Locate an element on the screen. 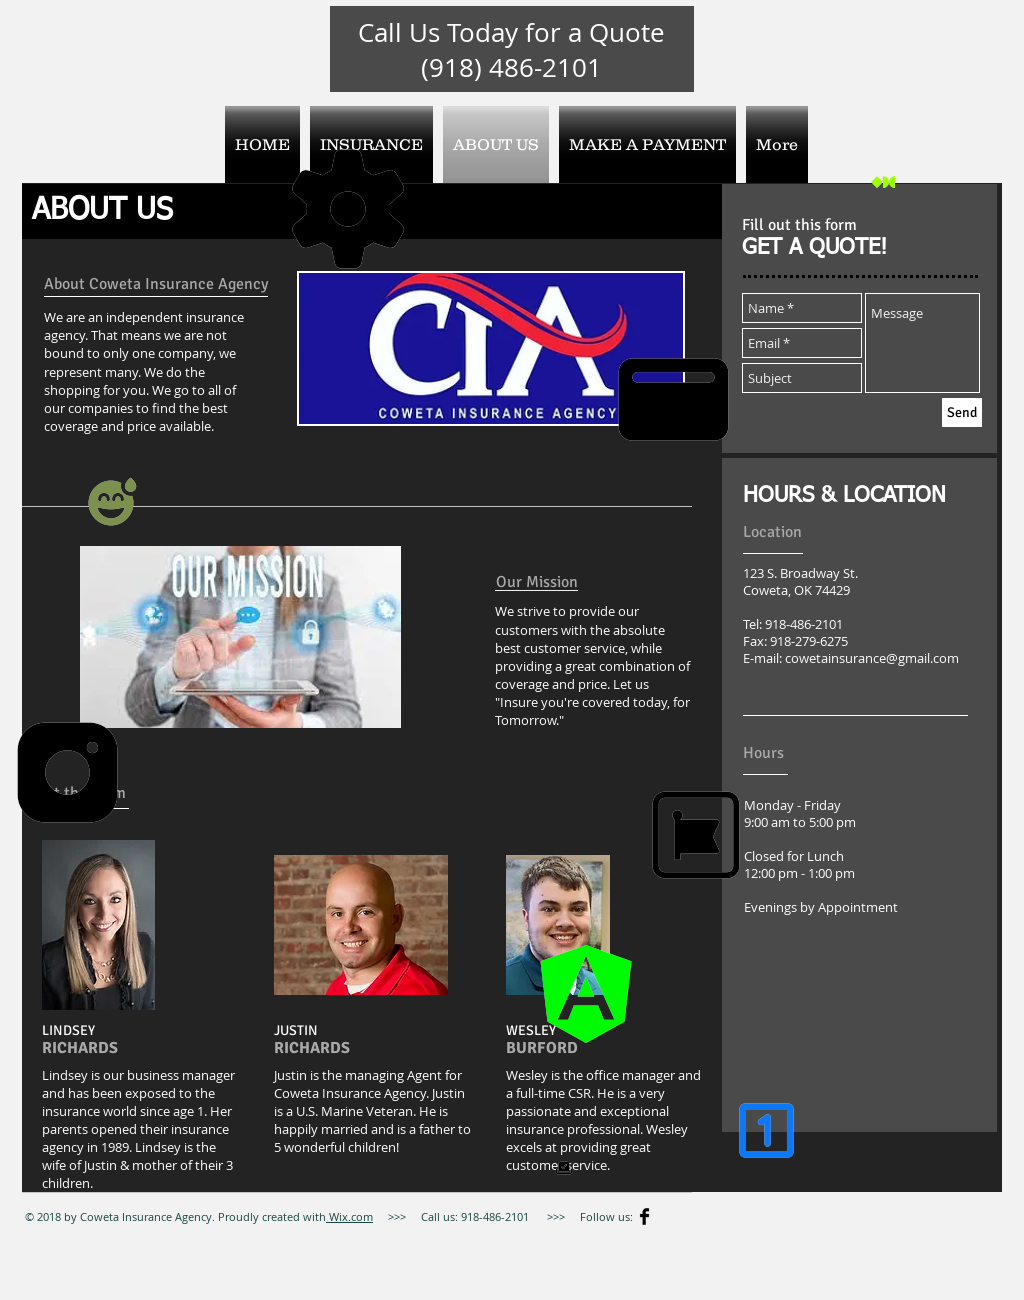  maximize the current window to full screen is located at coordinates (673, 399).